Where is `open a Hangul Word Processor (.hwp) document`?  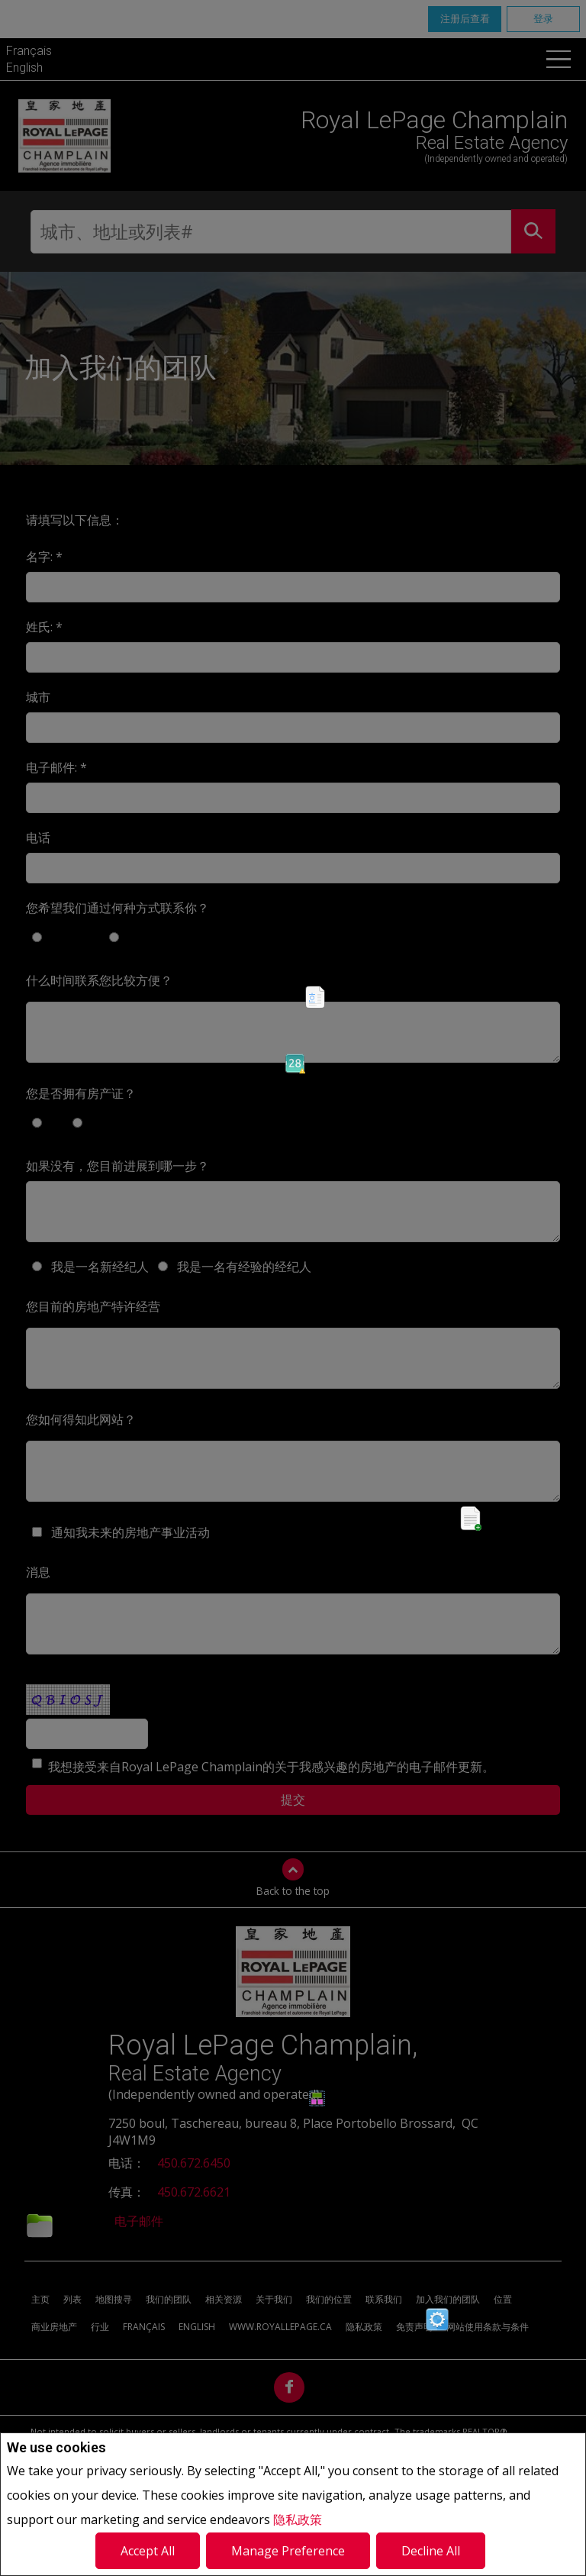
open a Hangul Word Processor (.hwp) document is located at coordinates (315, 997).